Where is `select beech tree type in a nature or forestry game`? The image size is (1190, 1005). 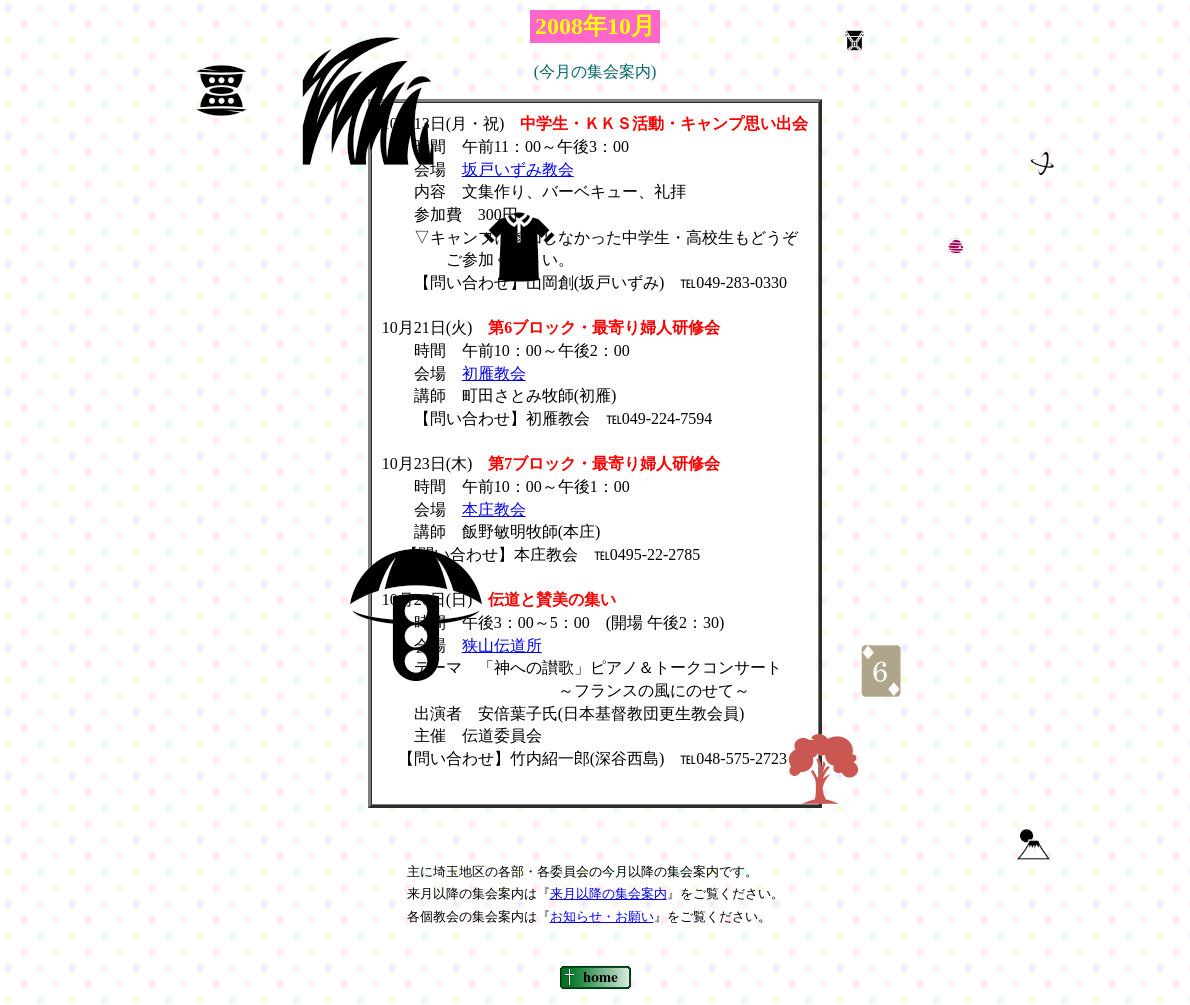 select beech tree type in a nature or forestry game is located at coordinates (823, 768).